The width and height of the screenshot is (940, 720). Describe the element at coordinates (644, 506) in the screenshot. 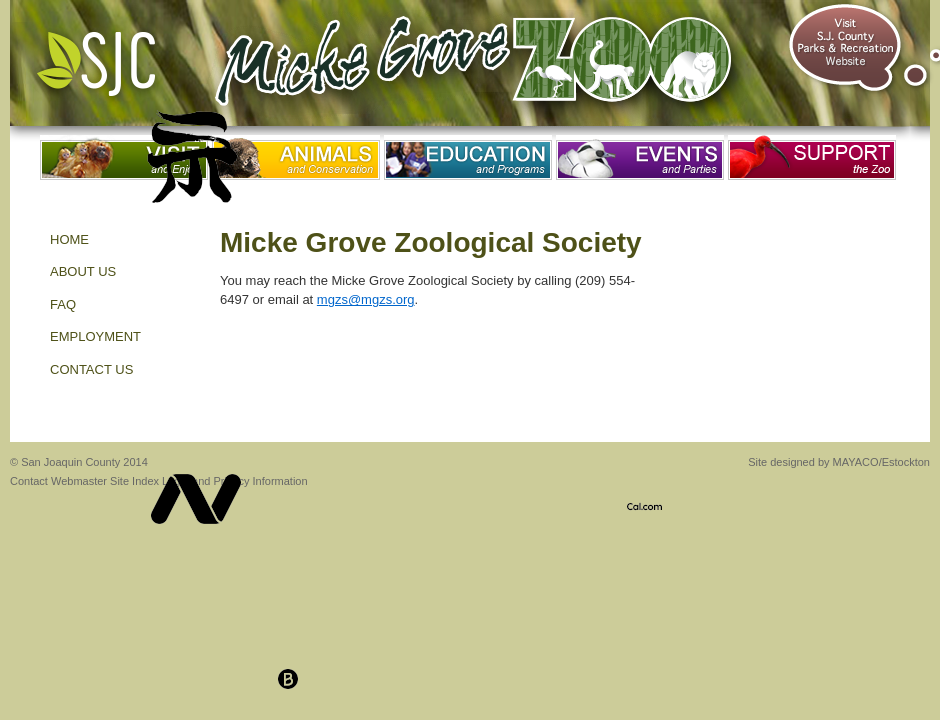

I see `open cal.com scheduling app` at that location.